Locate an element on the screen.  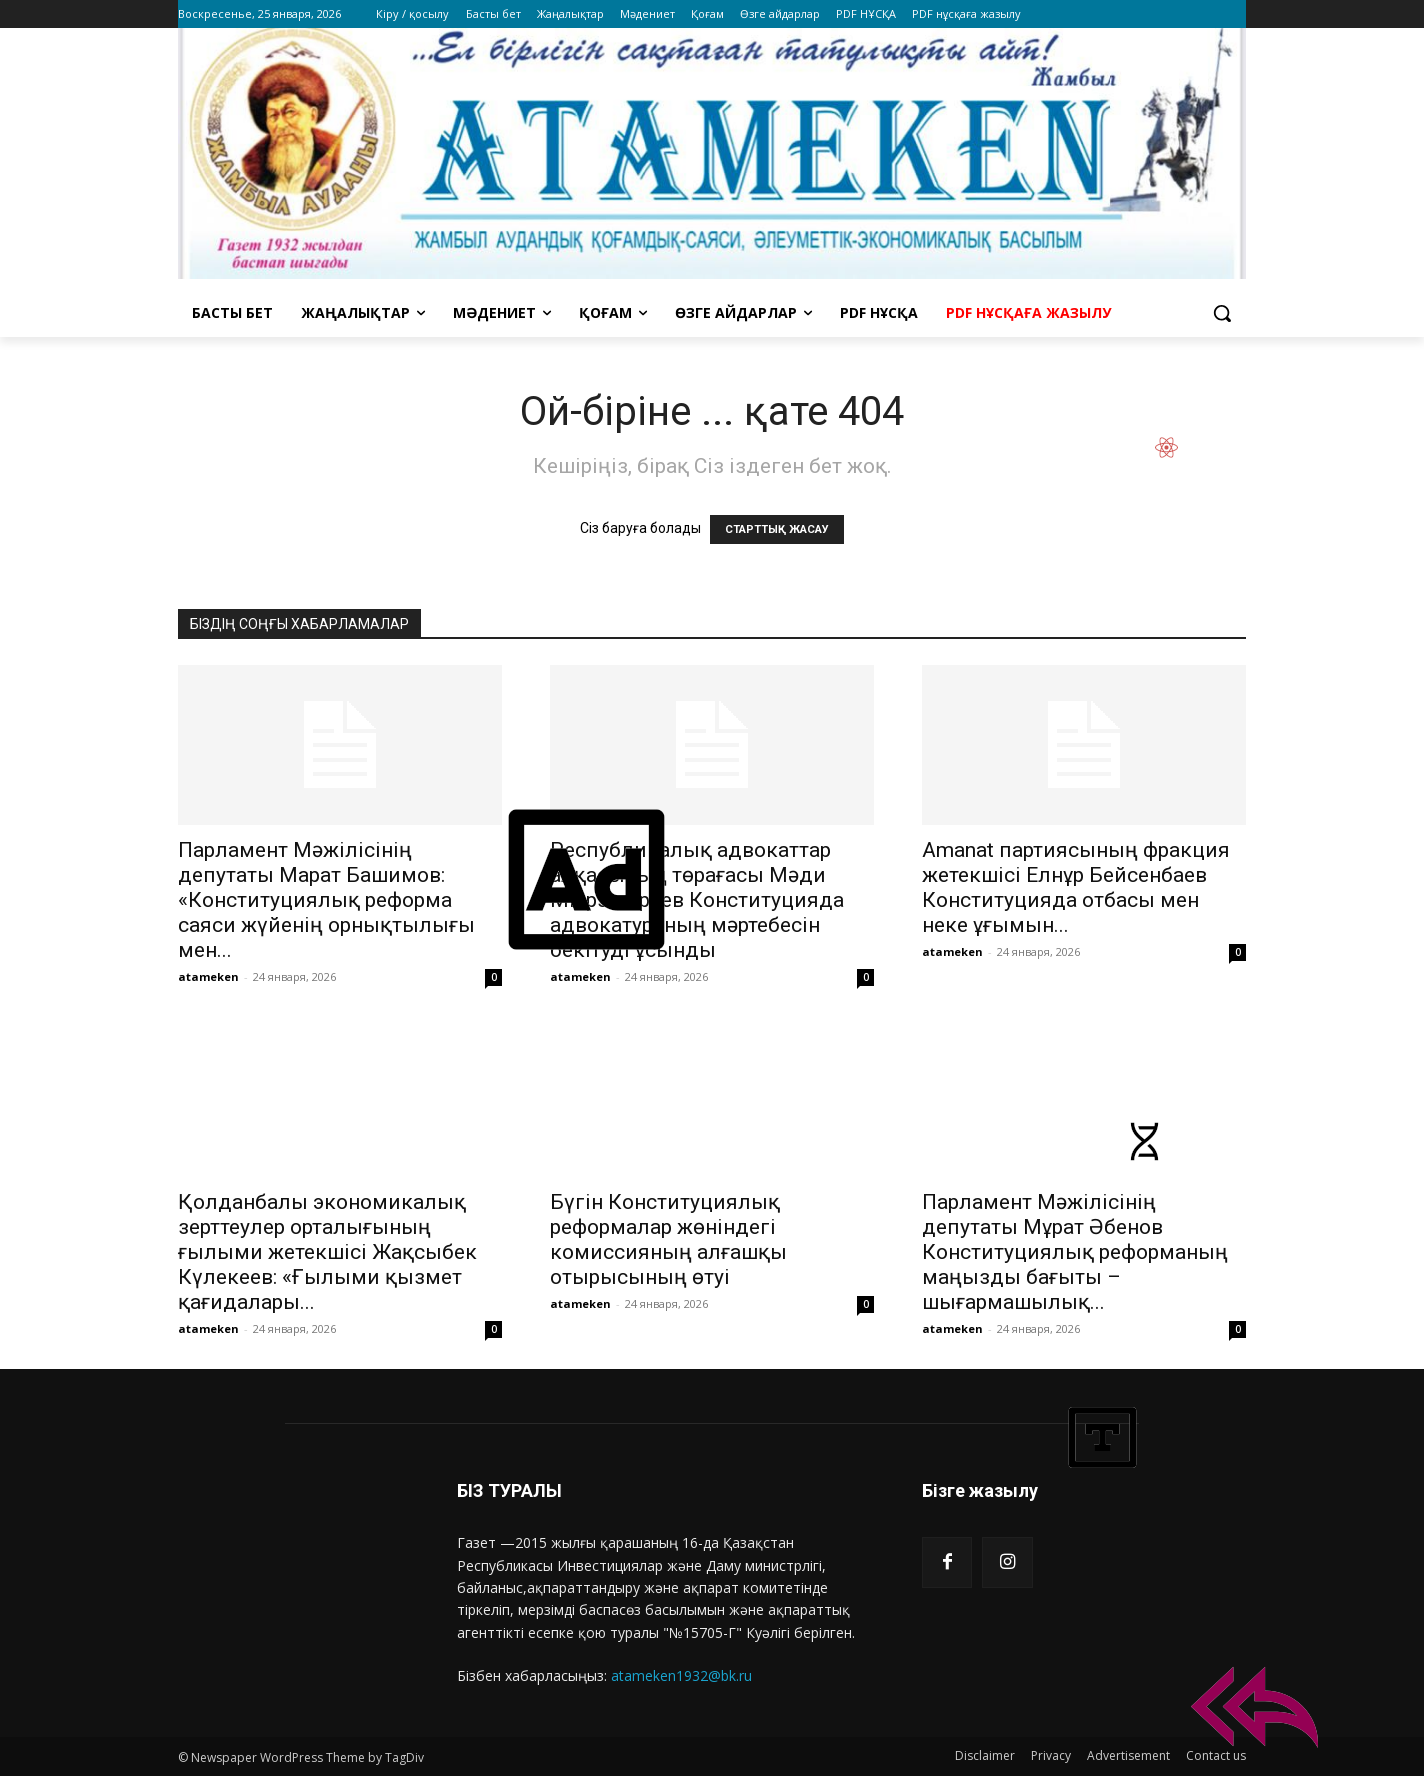
indicates sponsored or promotional content is located at coordinates (586, 879).